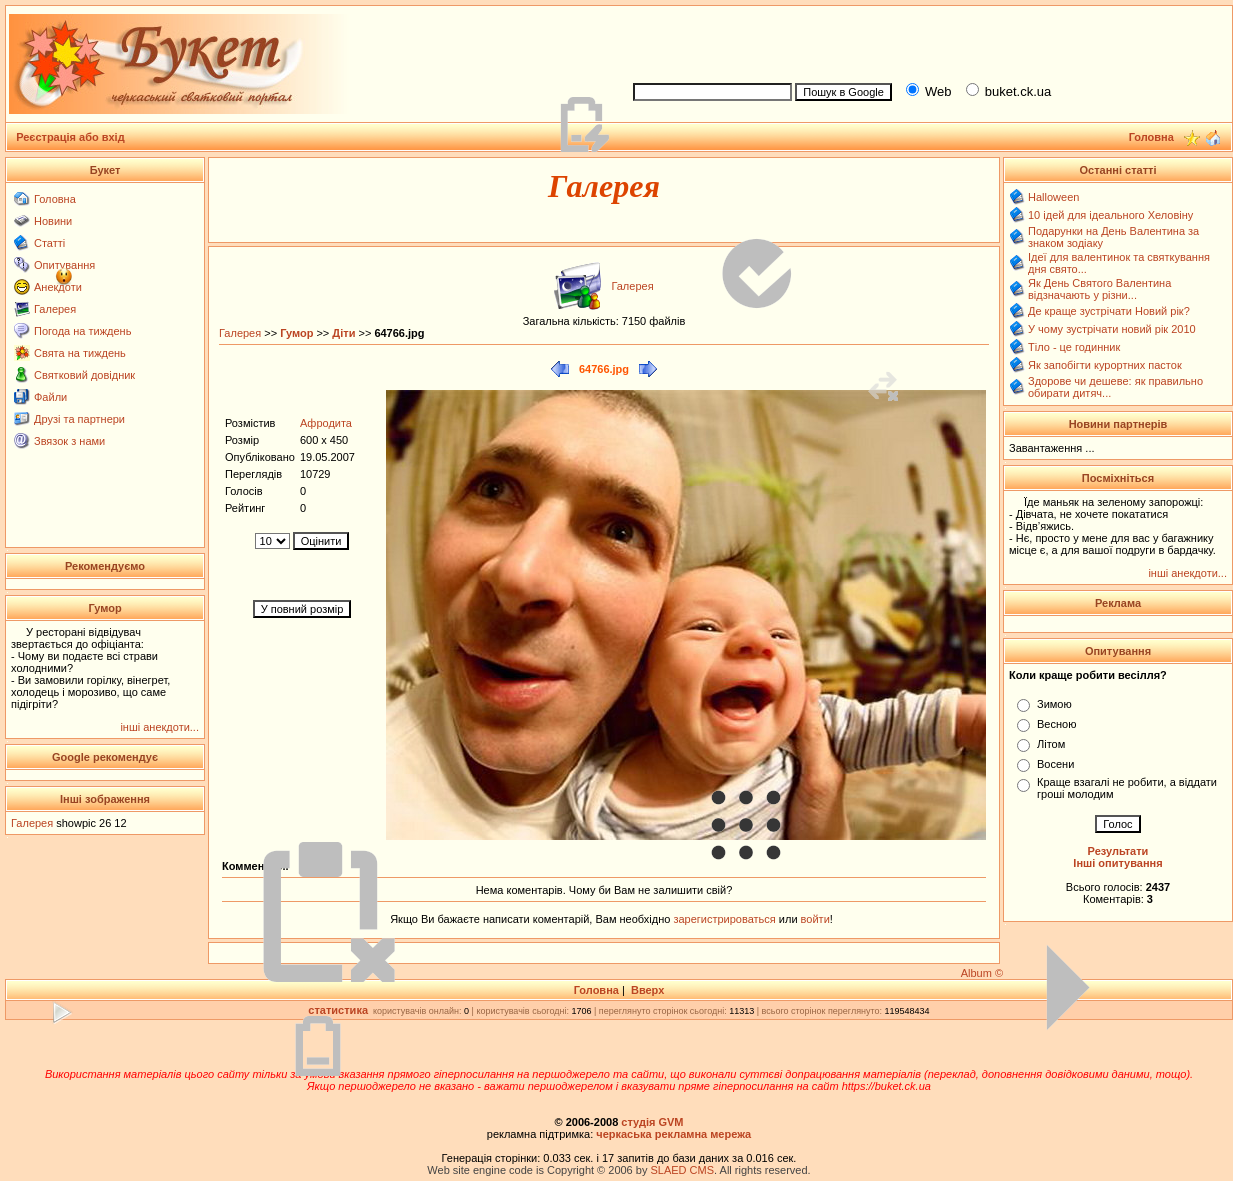 This screenshot has height=1181, width=1233. What do you see at coordinates (581, 124) in the screenshot?
I see `indicates battery is low but currently charging` at bounding box center [581, 124].